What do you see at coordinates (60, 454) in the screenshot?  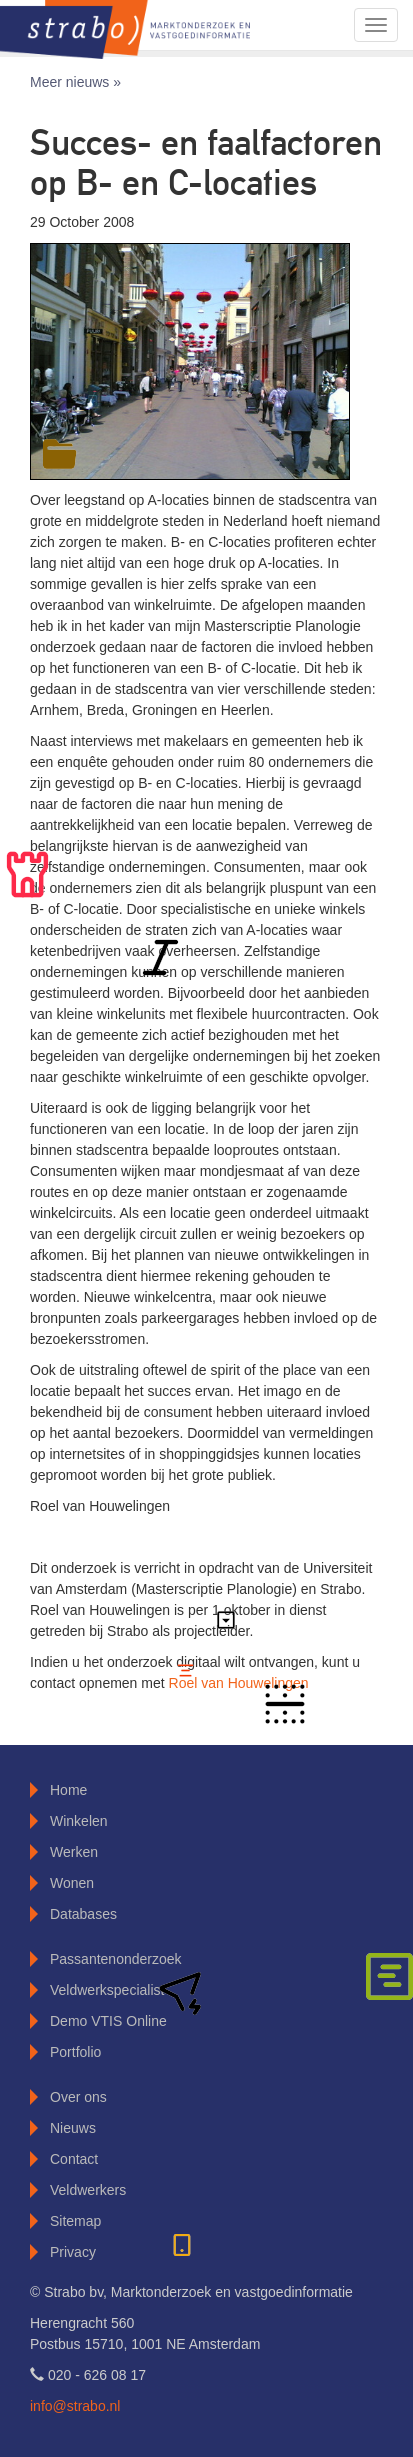 I see `an open folder in a file browser` at bounding box center [60, 454].